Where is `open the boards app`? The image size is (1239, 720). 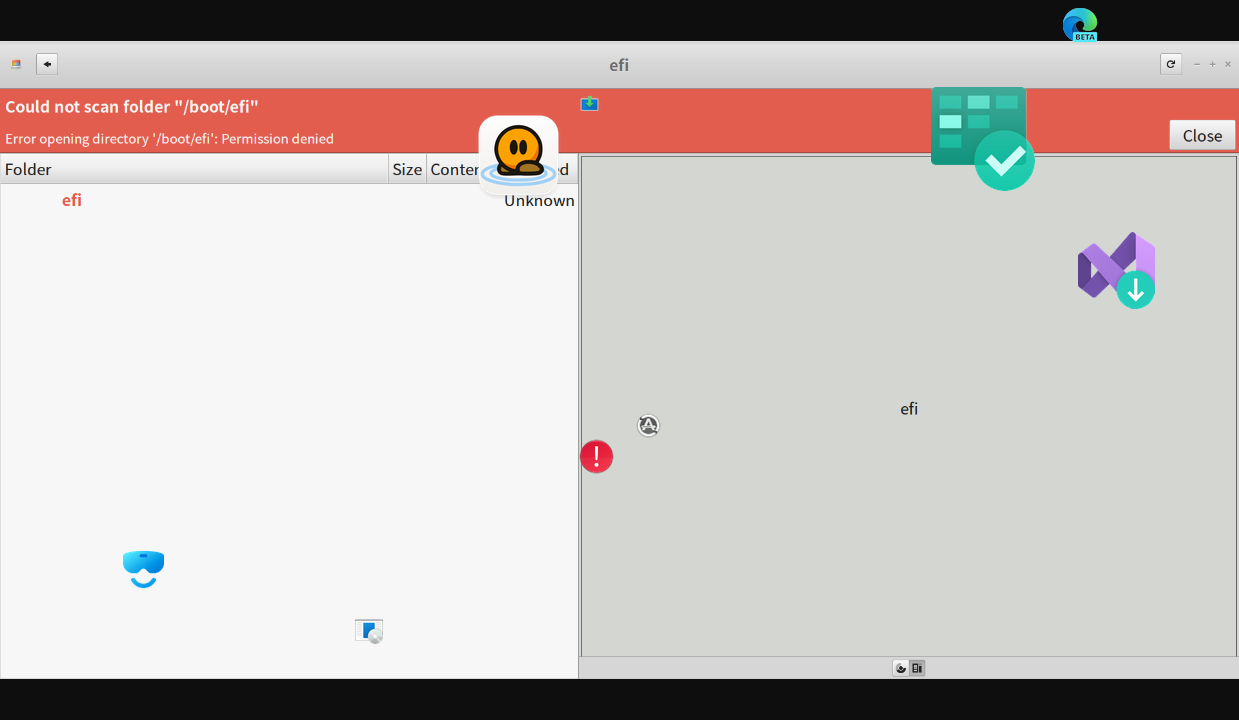
open the boards app is located at coordinates (983, 139).